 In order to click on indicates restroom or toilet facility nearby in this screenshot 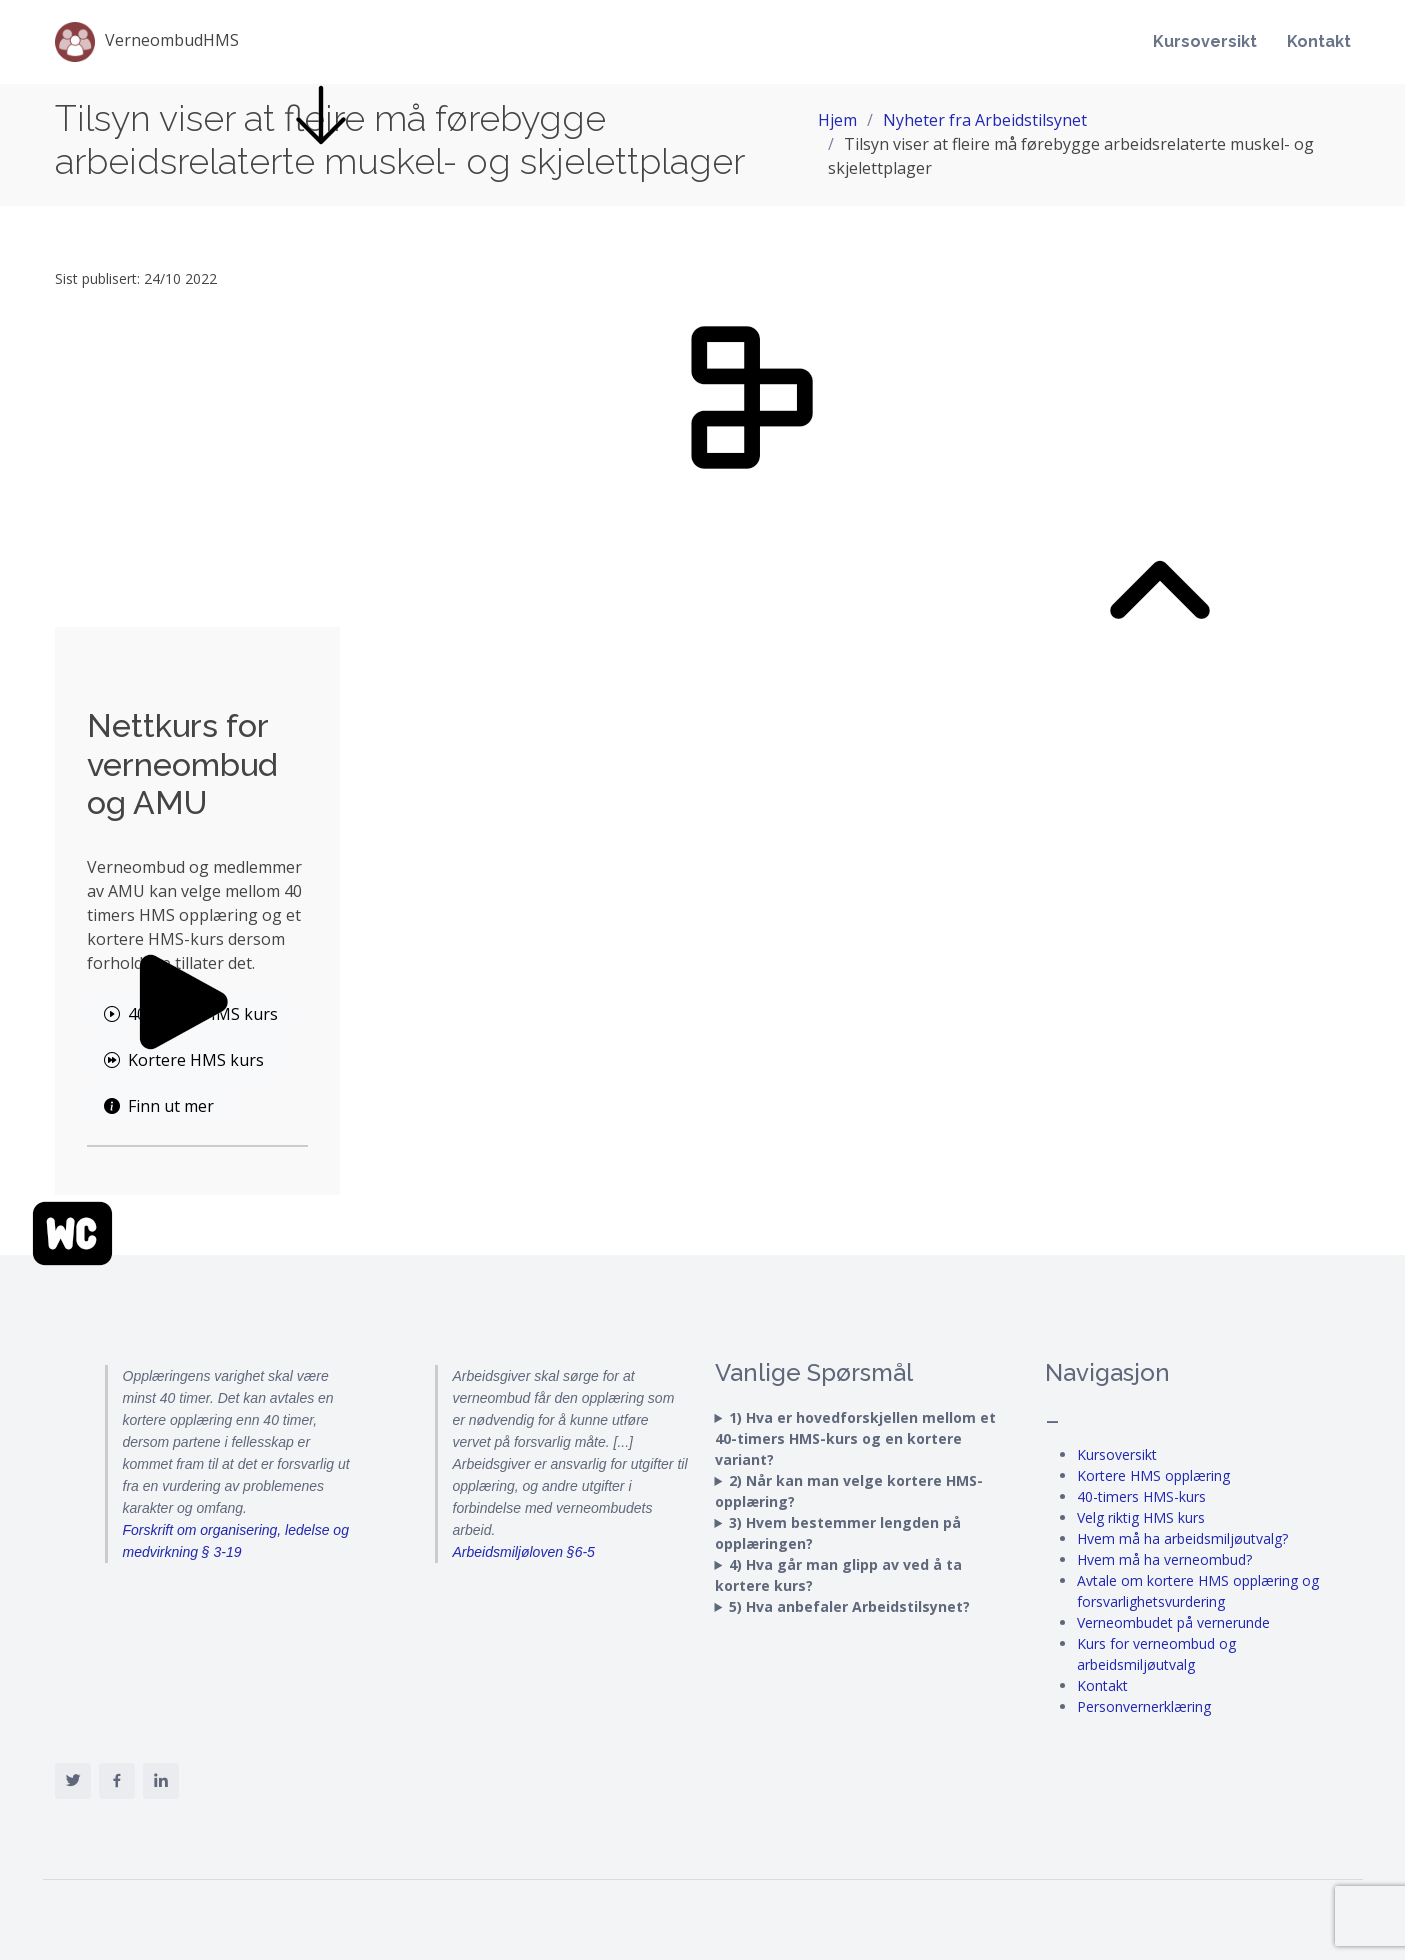, I will do `click(72, 1233)`.